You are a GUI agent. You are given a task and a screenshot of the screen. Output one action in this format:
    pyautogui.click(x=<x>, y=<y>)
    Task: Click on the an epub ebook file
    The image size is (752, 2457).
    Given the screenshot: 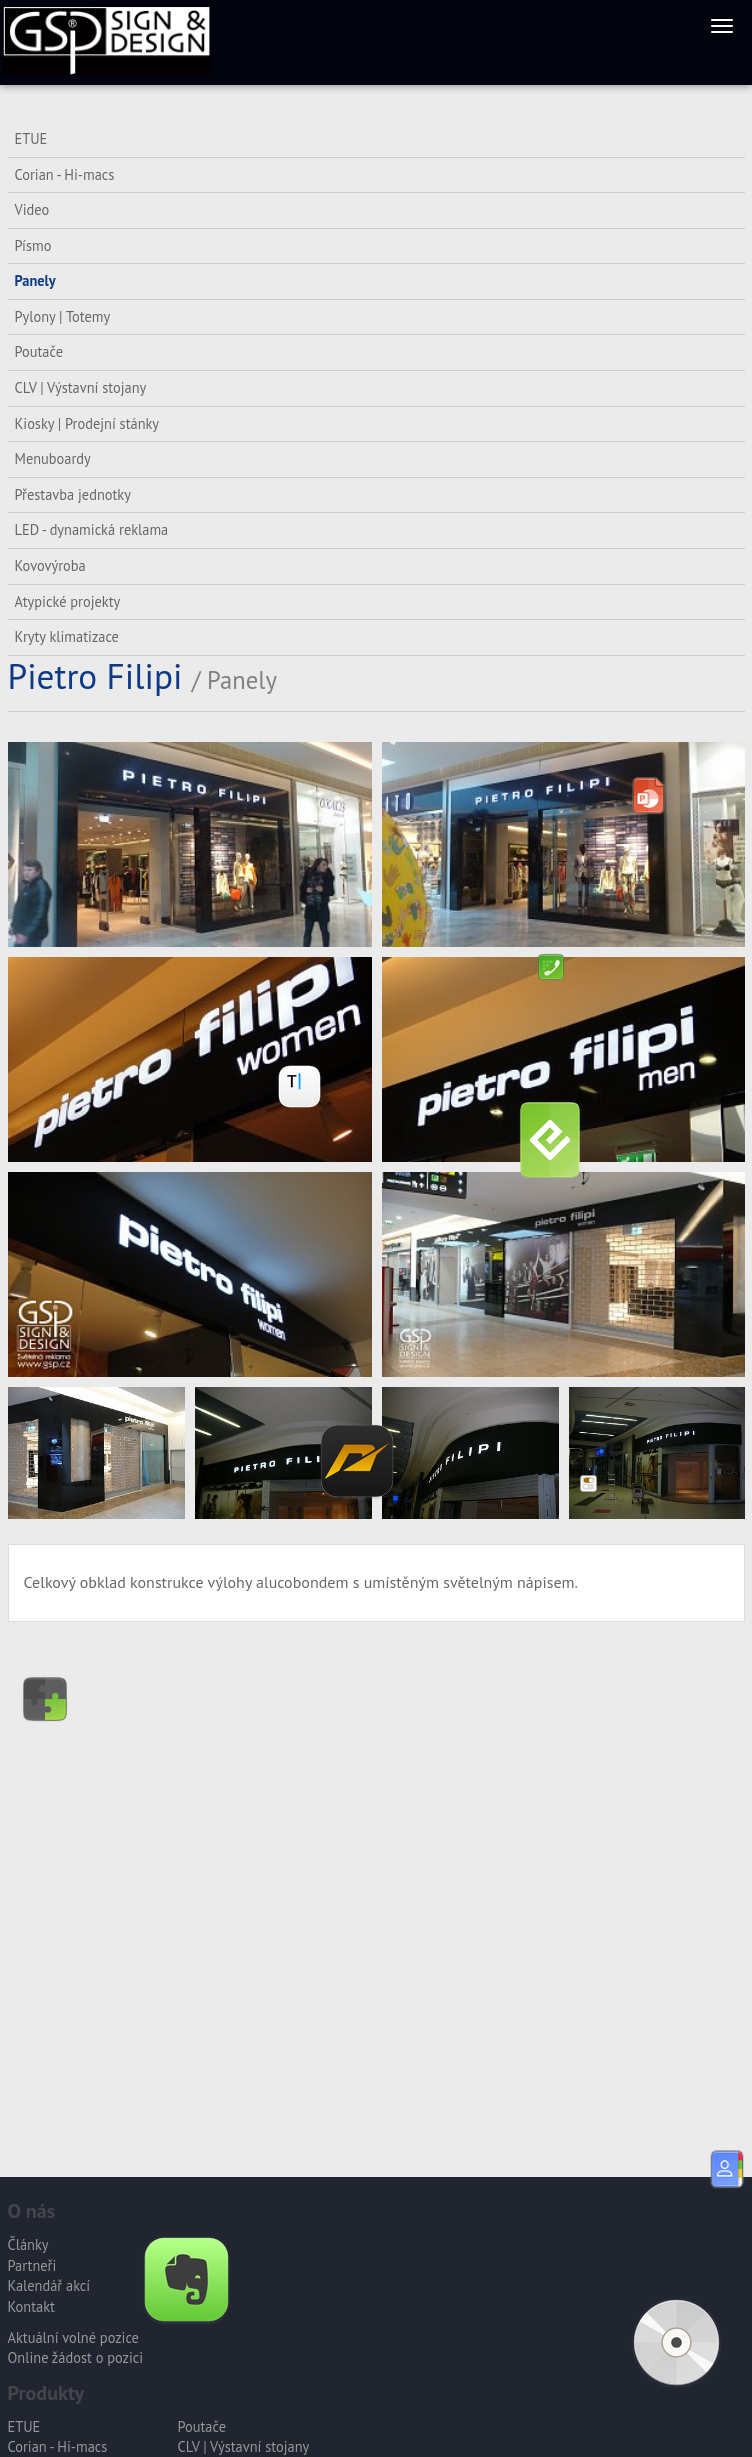 What is the action you would take?
    pyautogui.click(x=550, y=1140)
    